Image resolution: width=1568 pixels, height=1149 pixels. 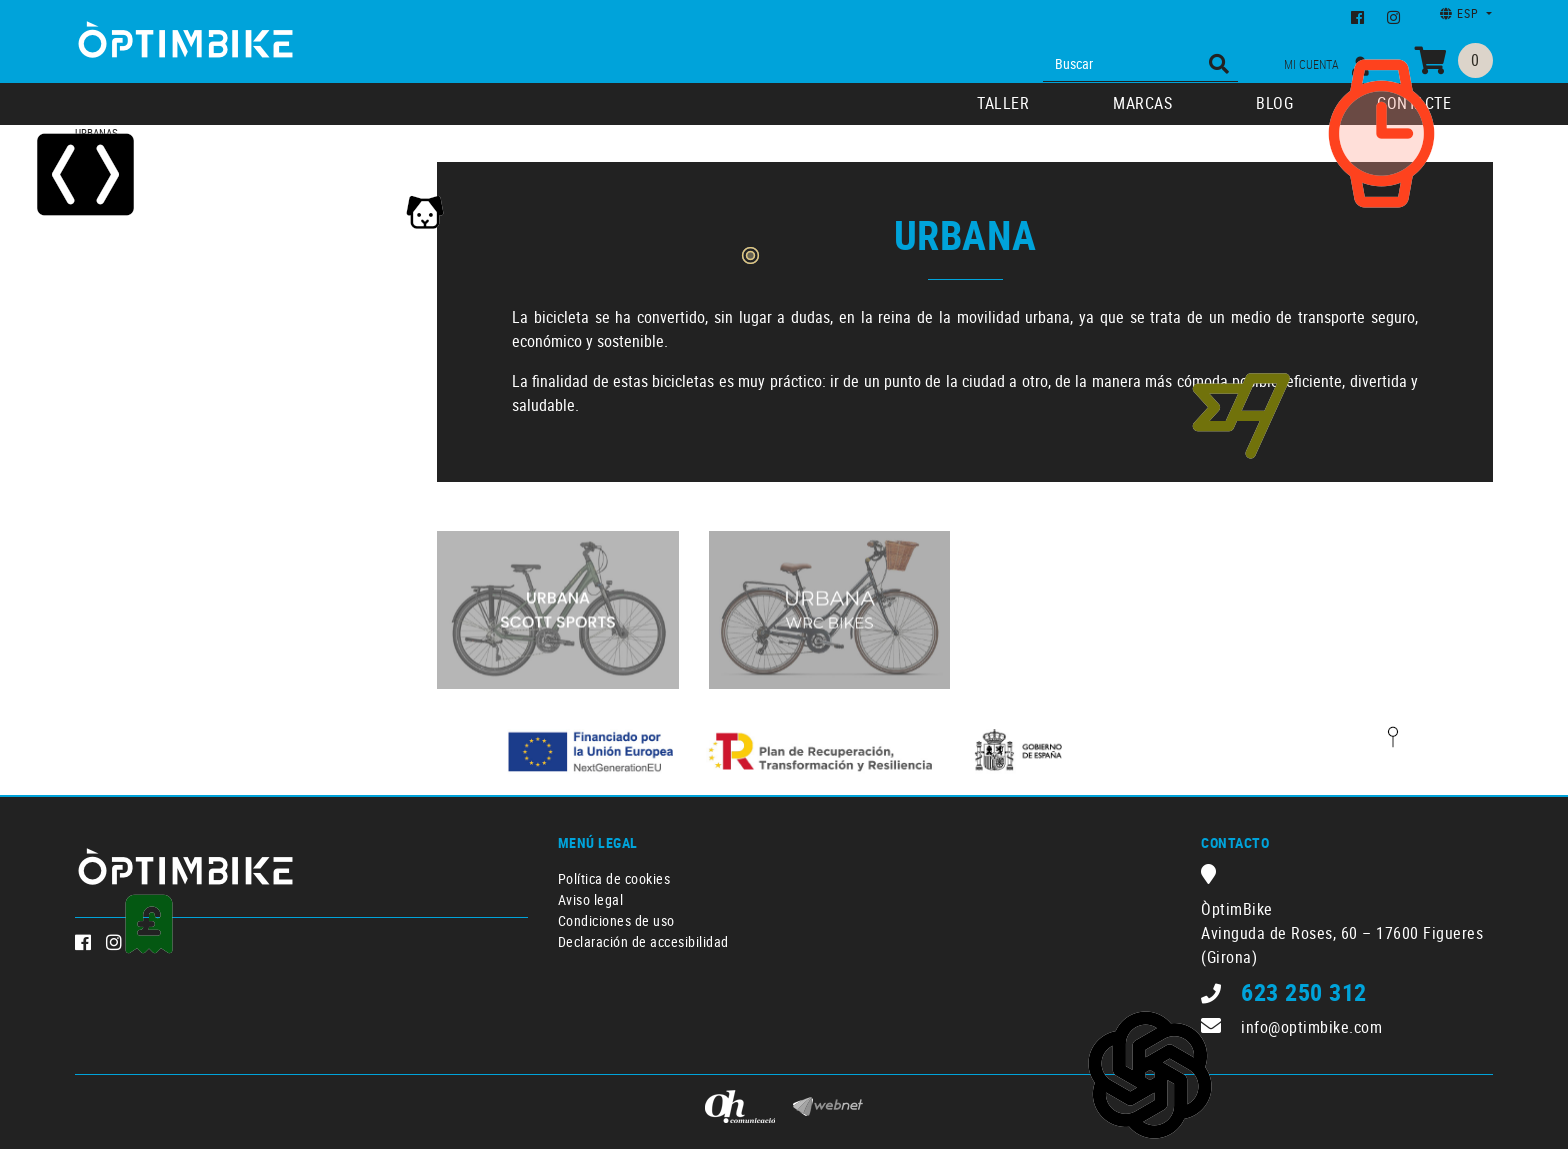 I want to click on flag or mark an item for follow-up, so click(x=1240, y=412).